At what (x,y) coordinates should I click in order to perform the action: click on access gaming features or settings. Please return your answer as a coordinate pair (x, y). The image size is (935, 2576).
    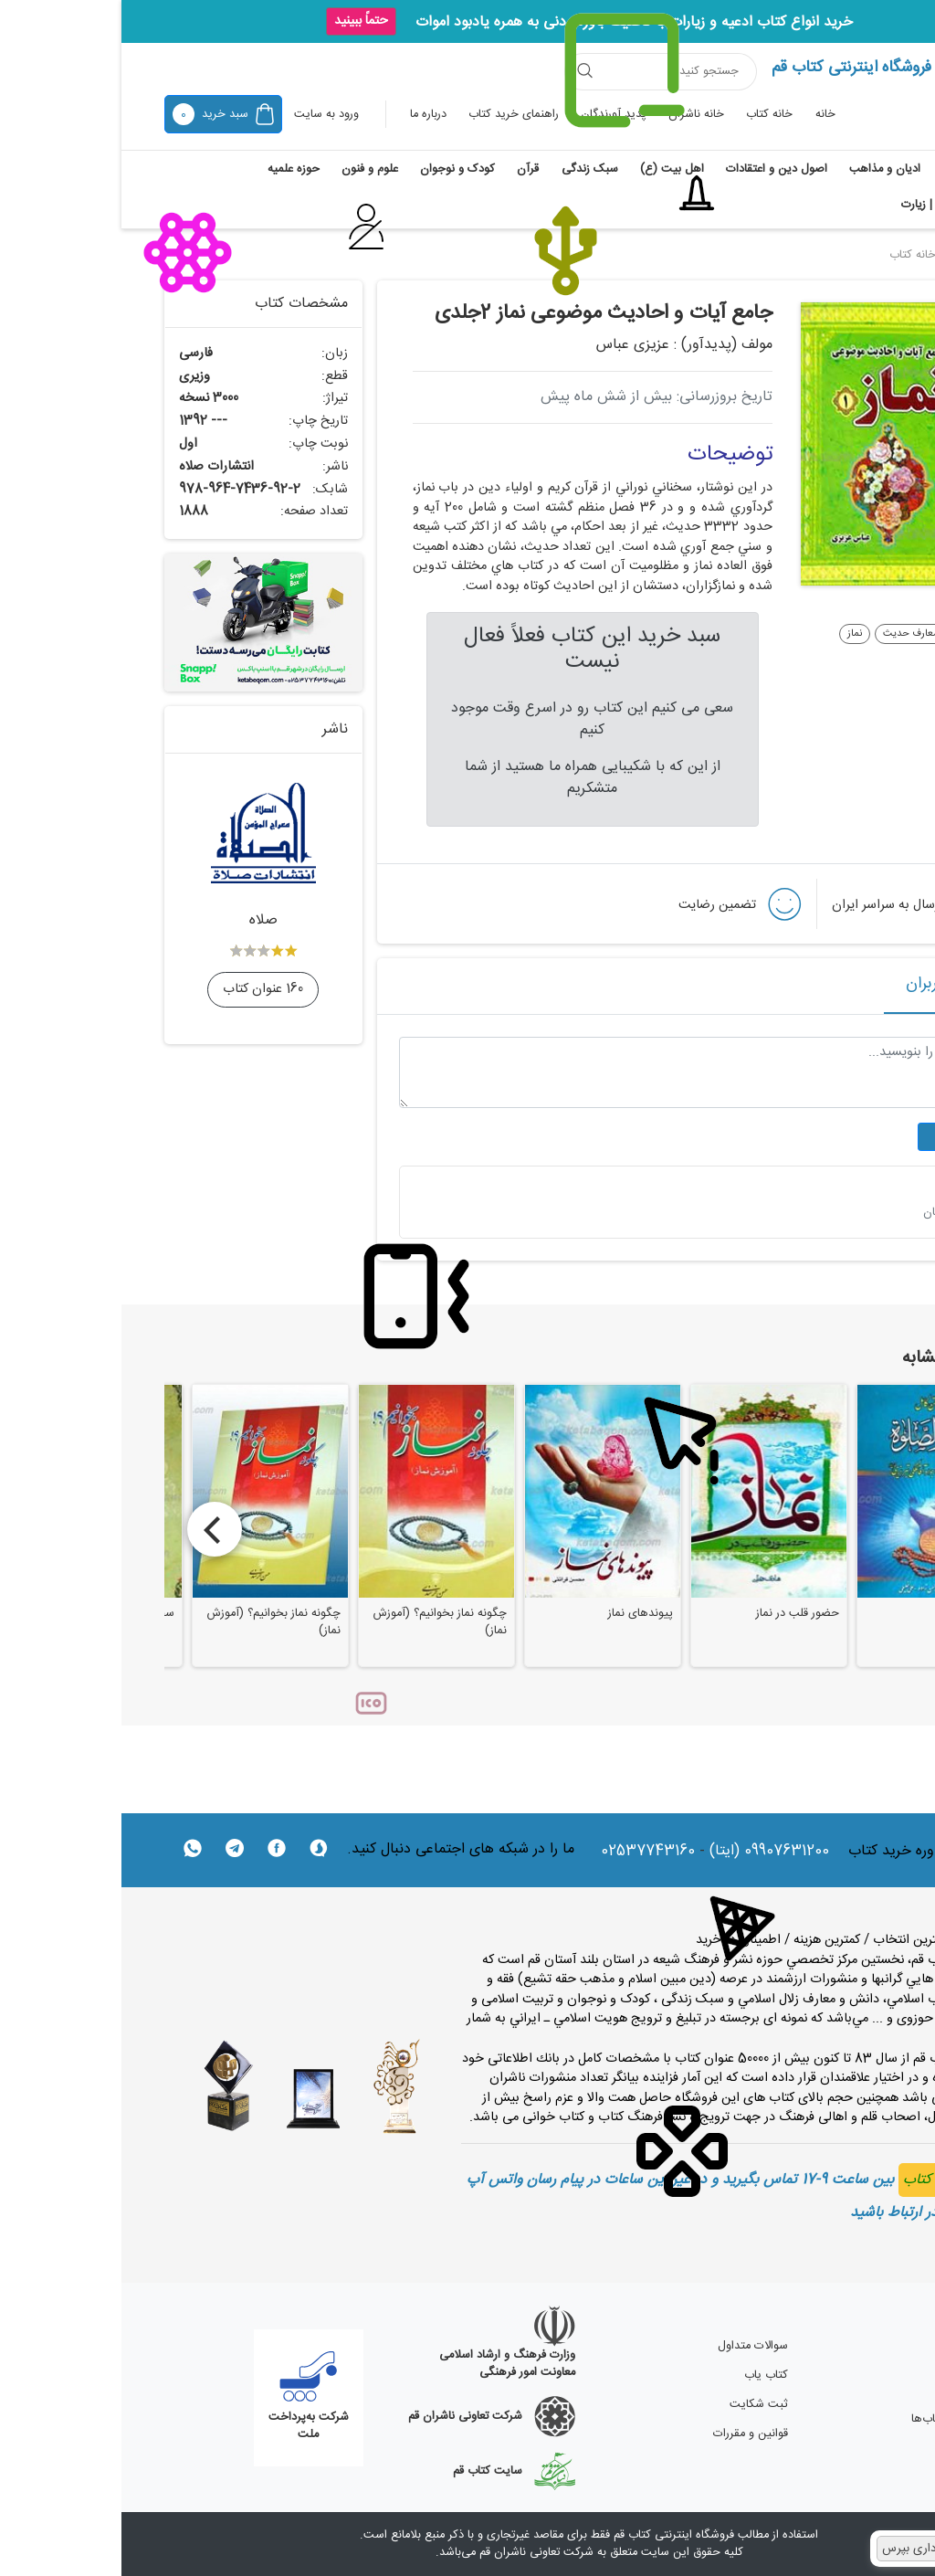
    Looking at the image, I should click on (682, 2151).